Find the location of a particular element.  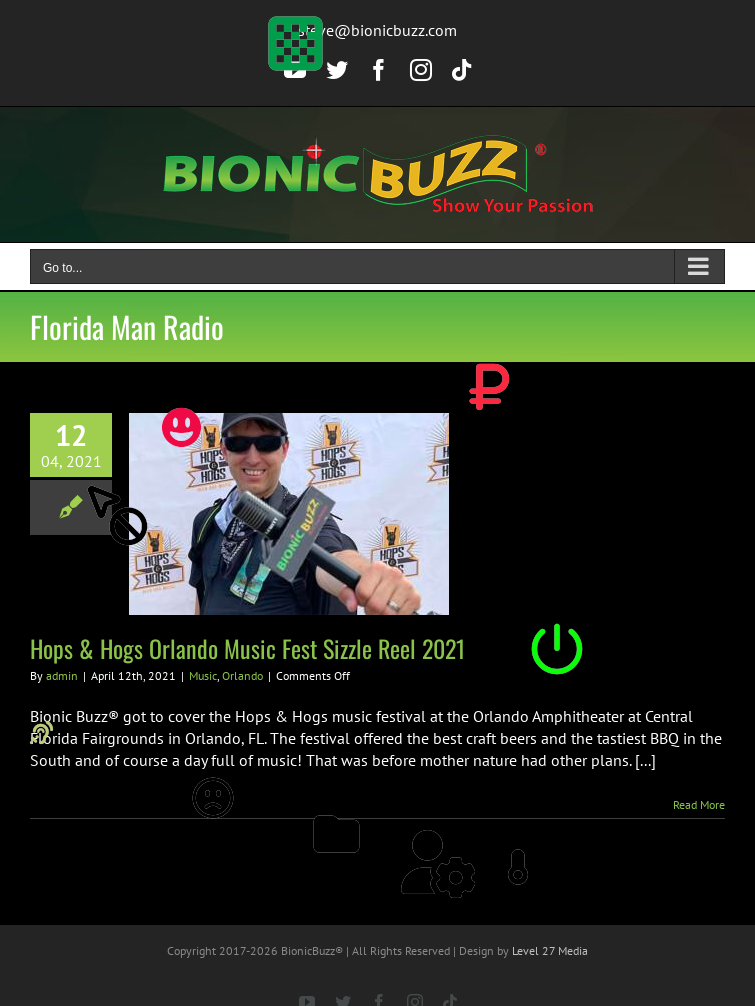

play chess or board games is located at coordinates (295, 43).